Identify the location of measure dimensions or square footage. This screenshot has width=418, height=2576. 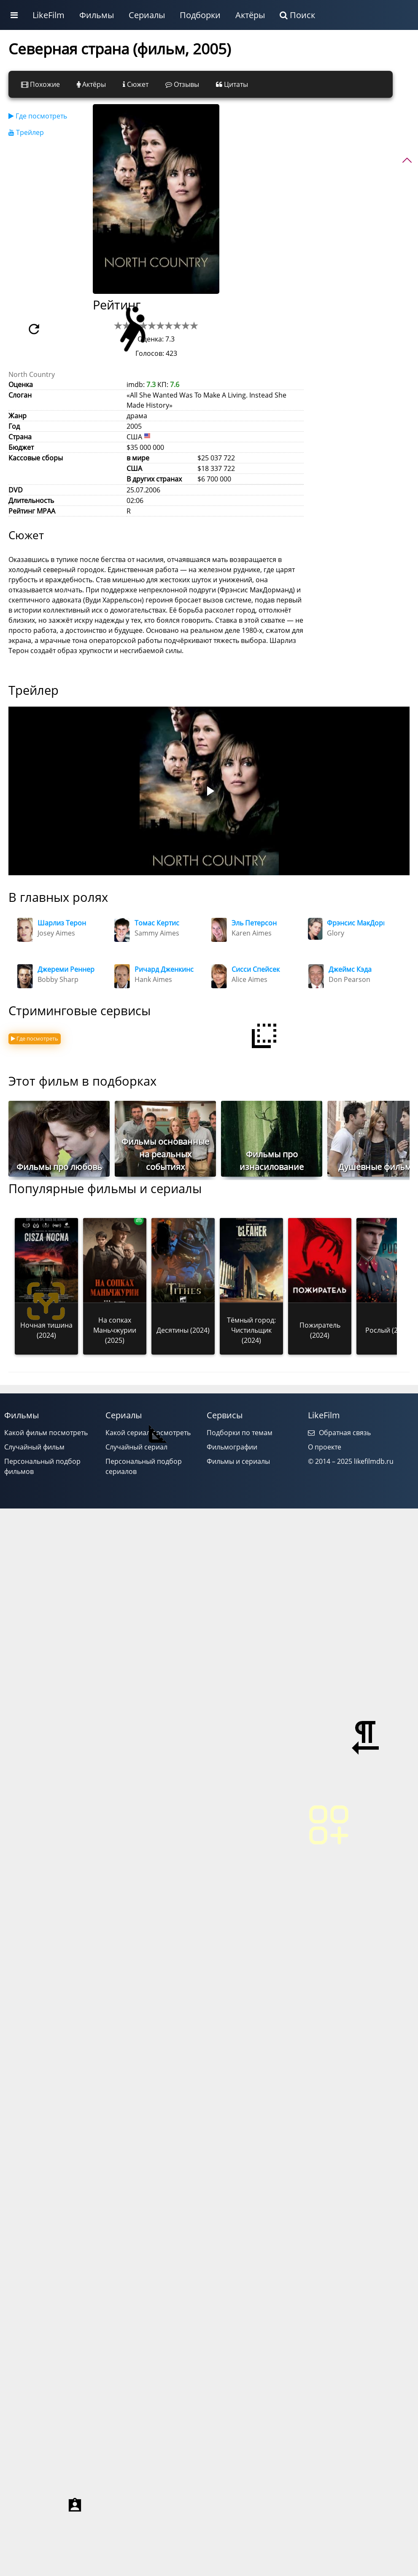
(158, 1433).